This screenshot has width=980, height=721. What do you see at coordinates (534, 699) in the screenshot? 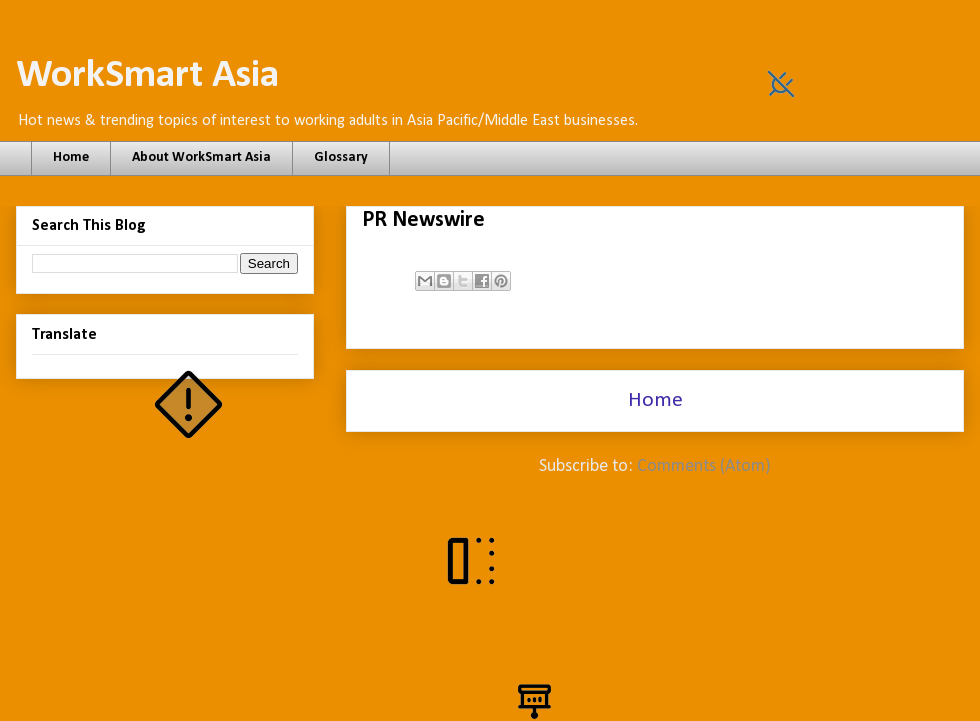
I see `view presentation with charts` at bounding box center [534, 699].